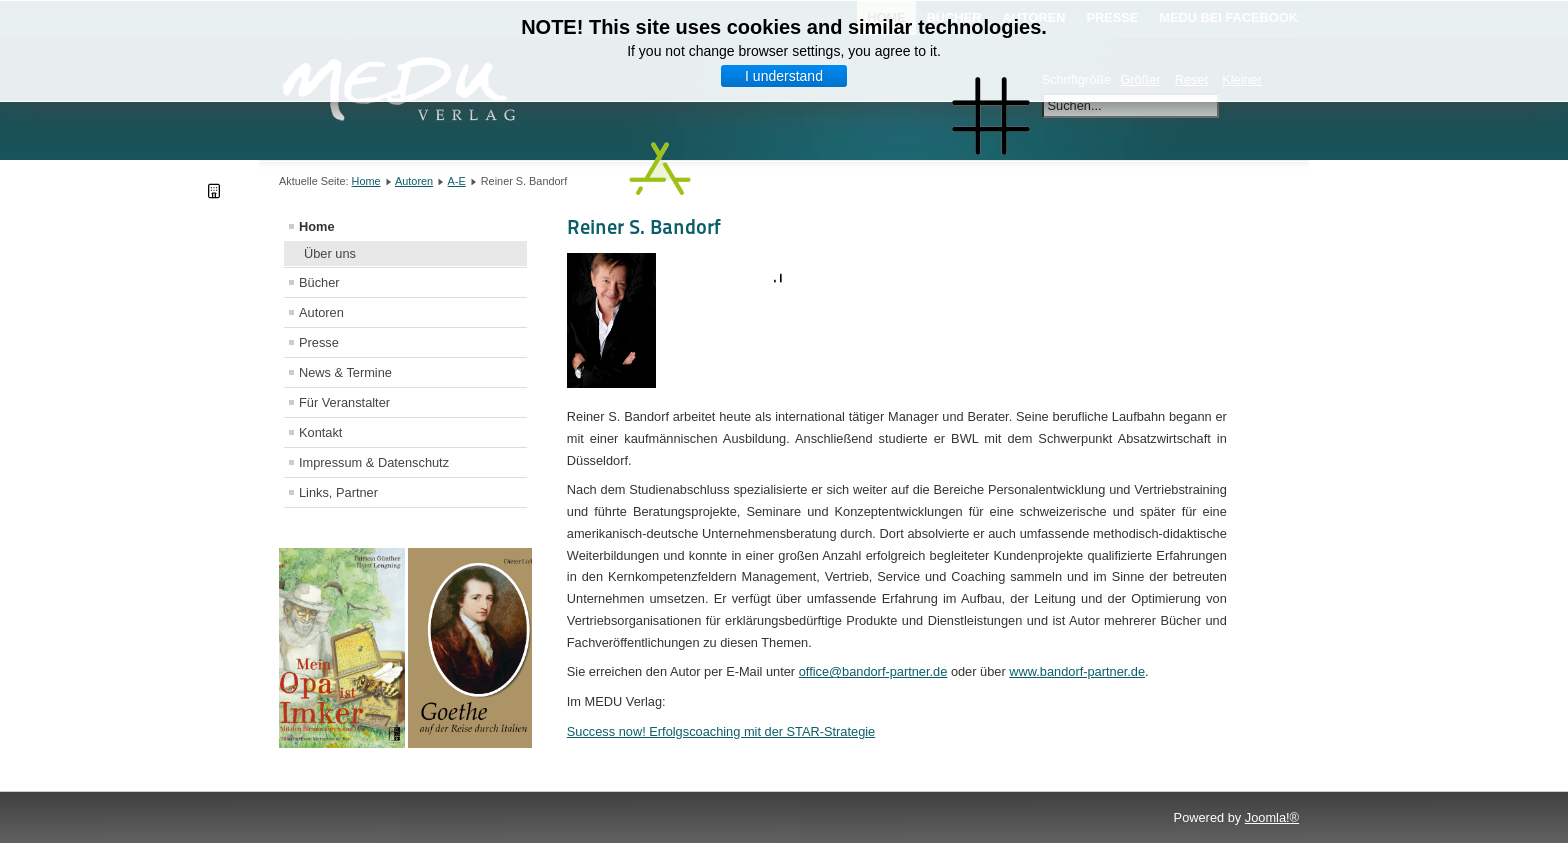 This screenshot has width=1568, height=843. What do you see at coordinates (214, 191) in the screenshot?
I see `find nearby hotels or accommodations` at bounding box center [214, 191].